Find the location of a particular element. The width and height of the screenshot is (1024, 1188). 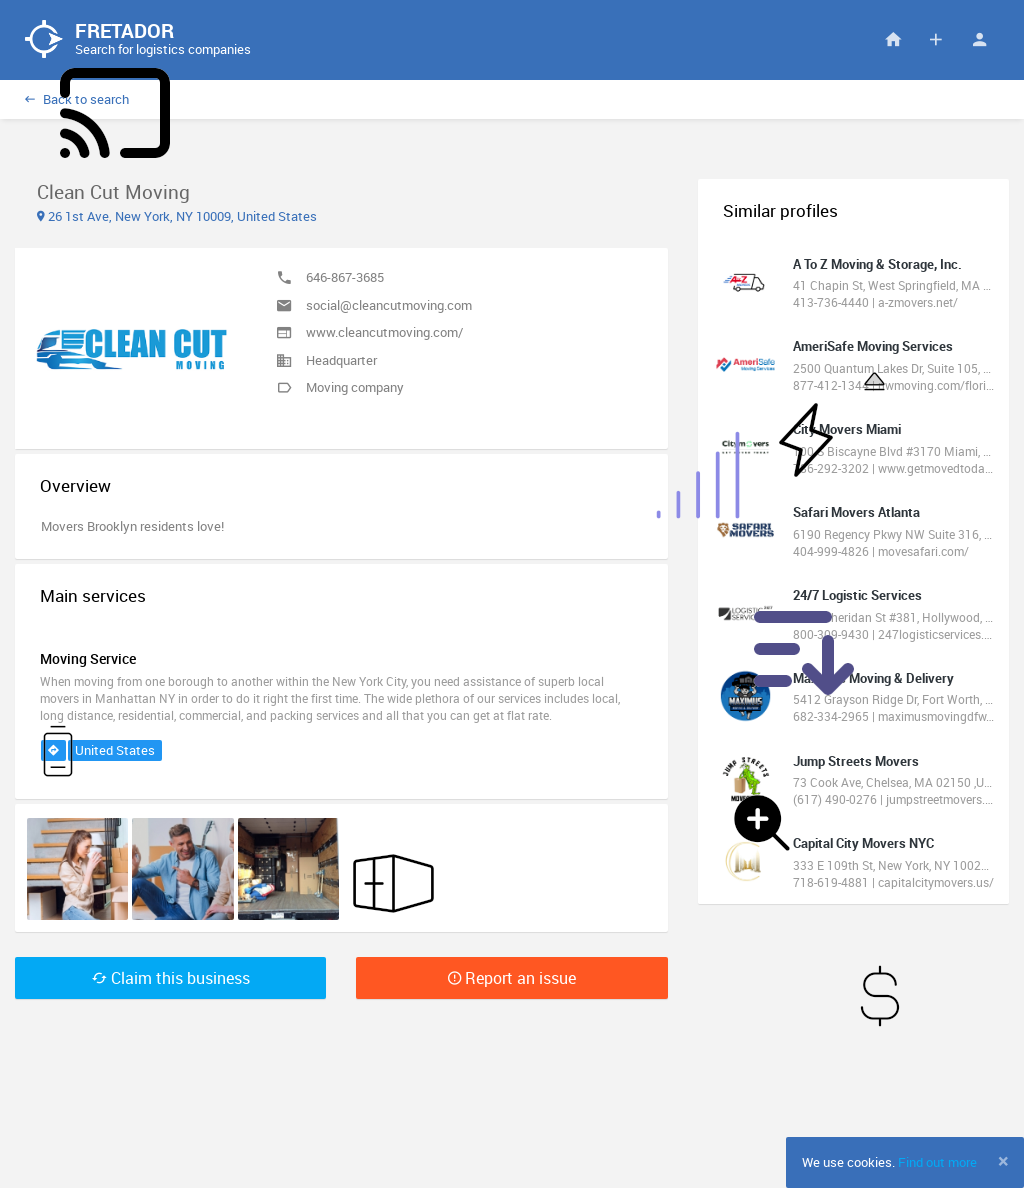

view shipping or freight details is located at coordinates (393, 883).